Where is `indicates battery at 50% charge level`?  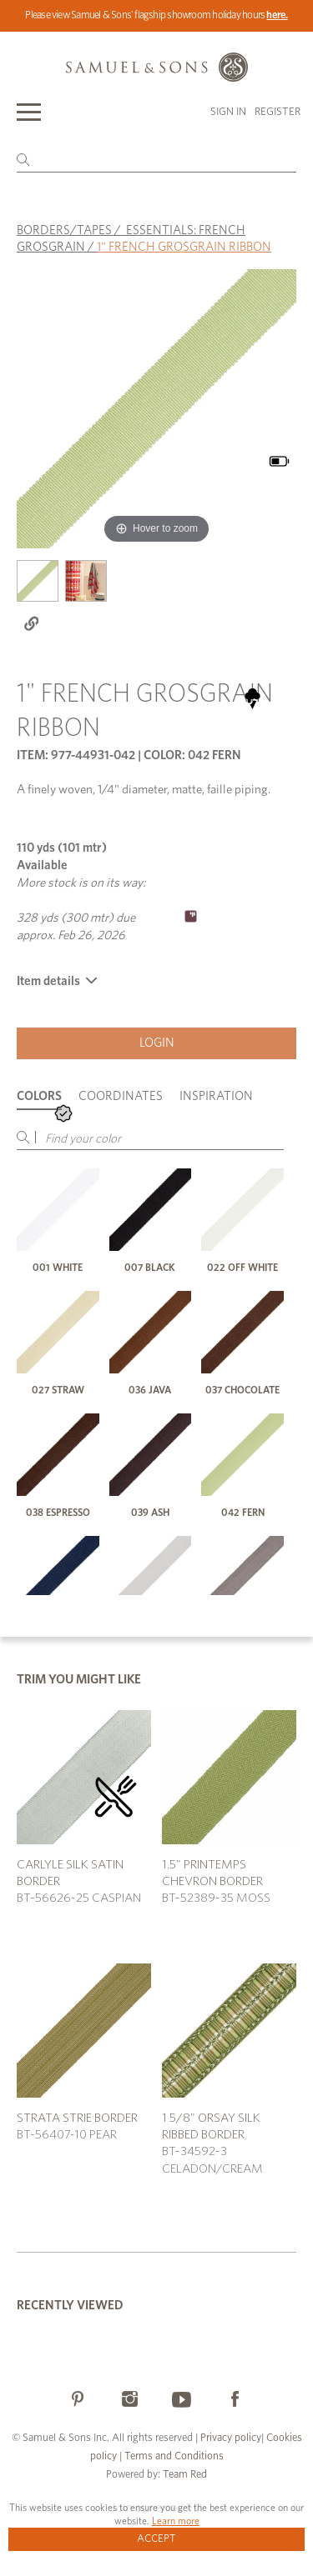 indicates battery at 50% charge level is located at coordinates (279, 461).